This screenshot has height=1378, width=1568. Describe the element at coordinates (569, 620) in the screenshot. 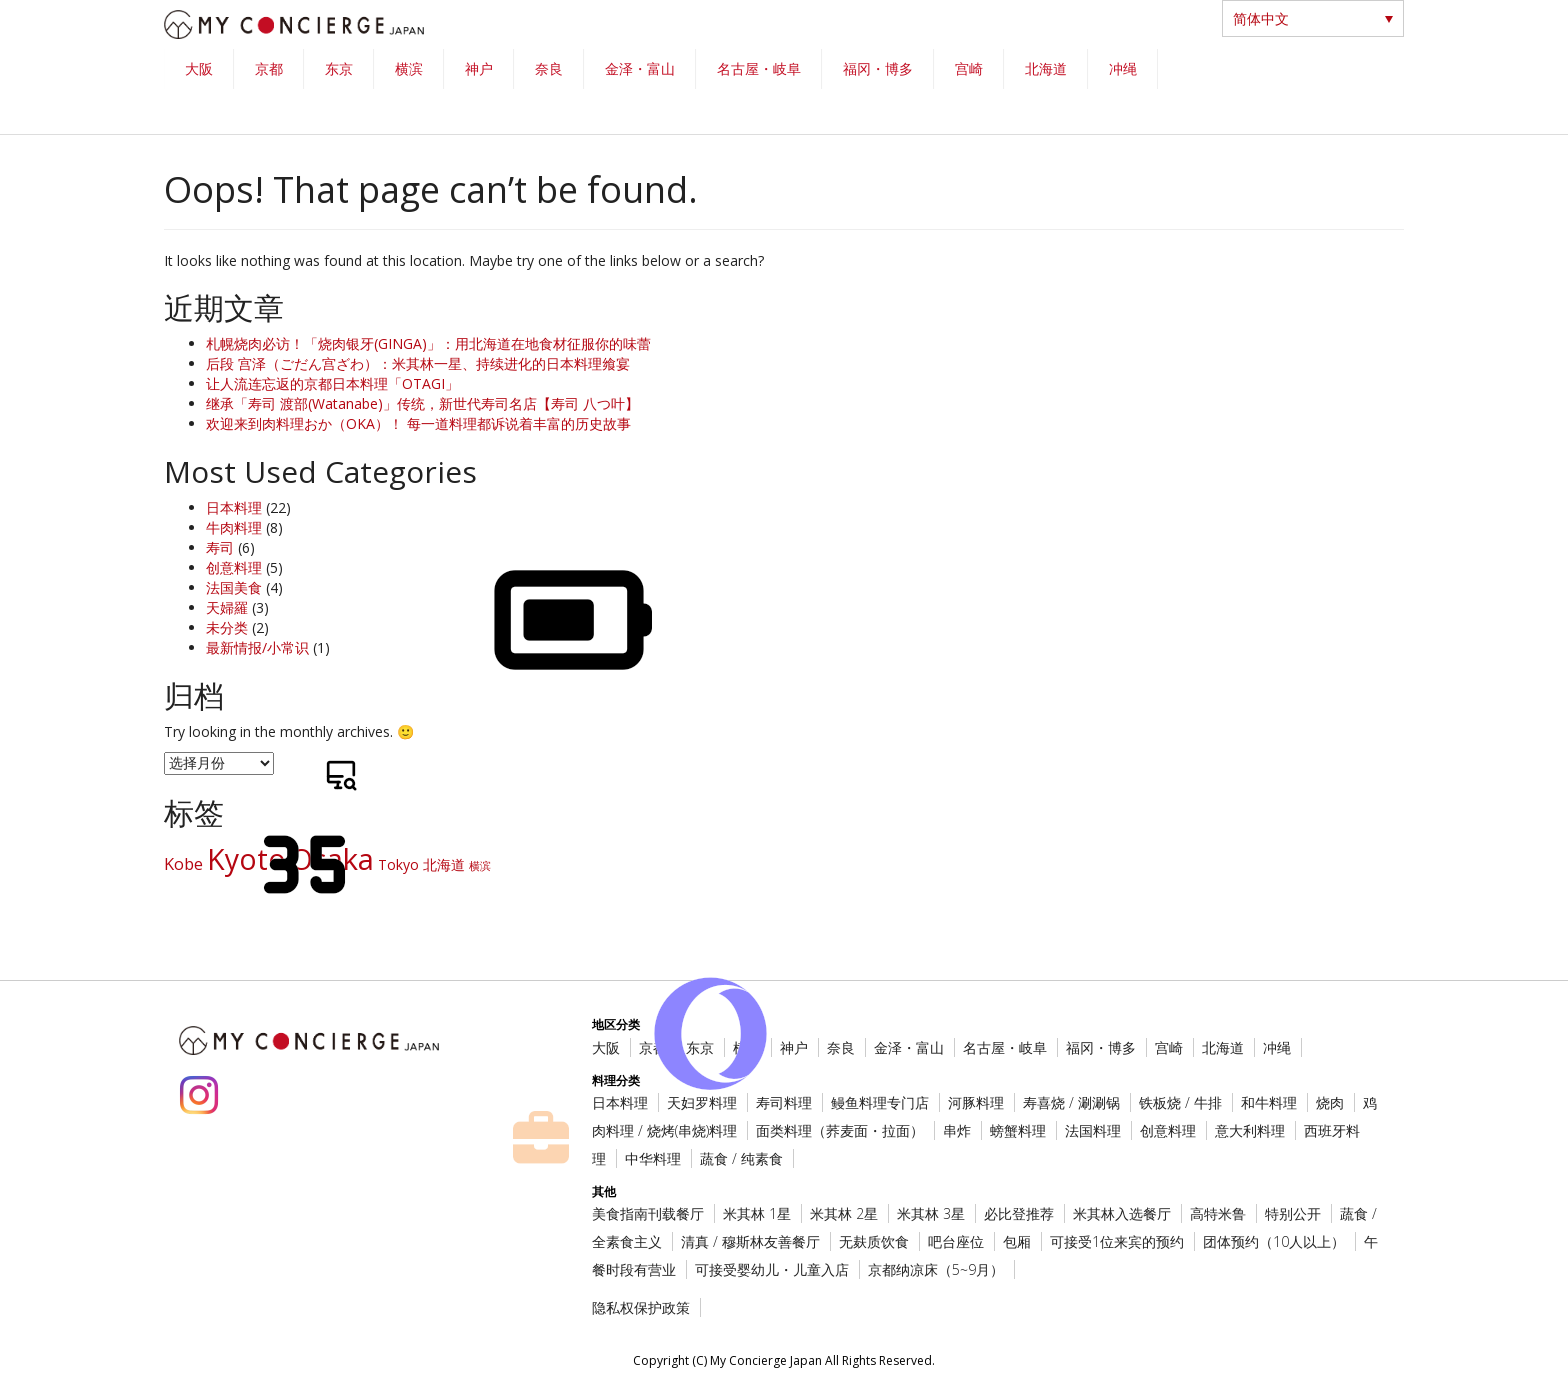

I see `indicates battery level at approximately 80% charge` at that location.